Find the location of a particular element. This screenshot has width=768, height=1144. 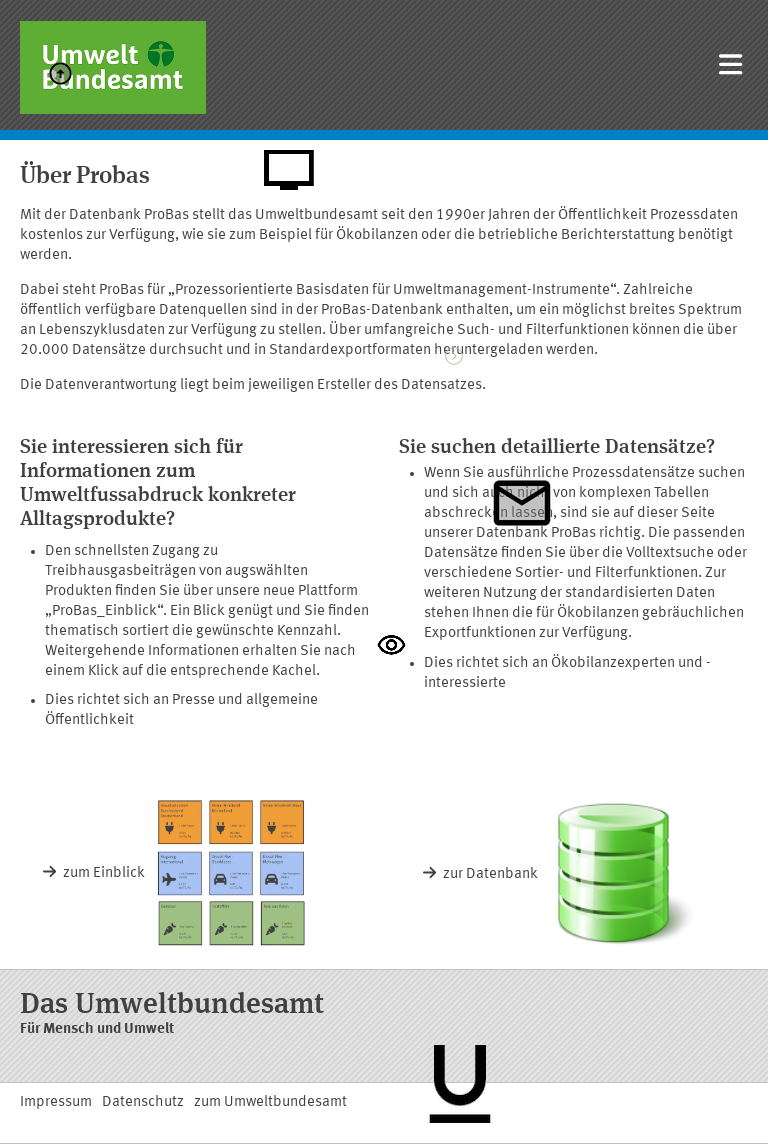

upload a file or content is located at coordinates (60, 73).